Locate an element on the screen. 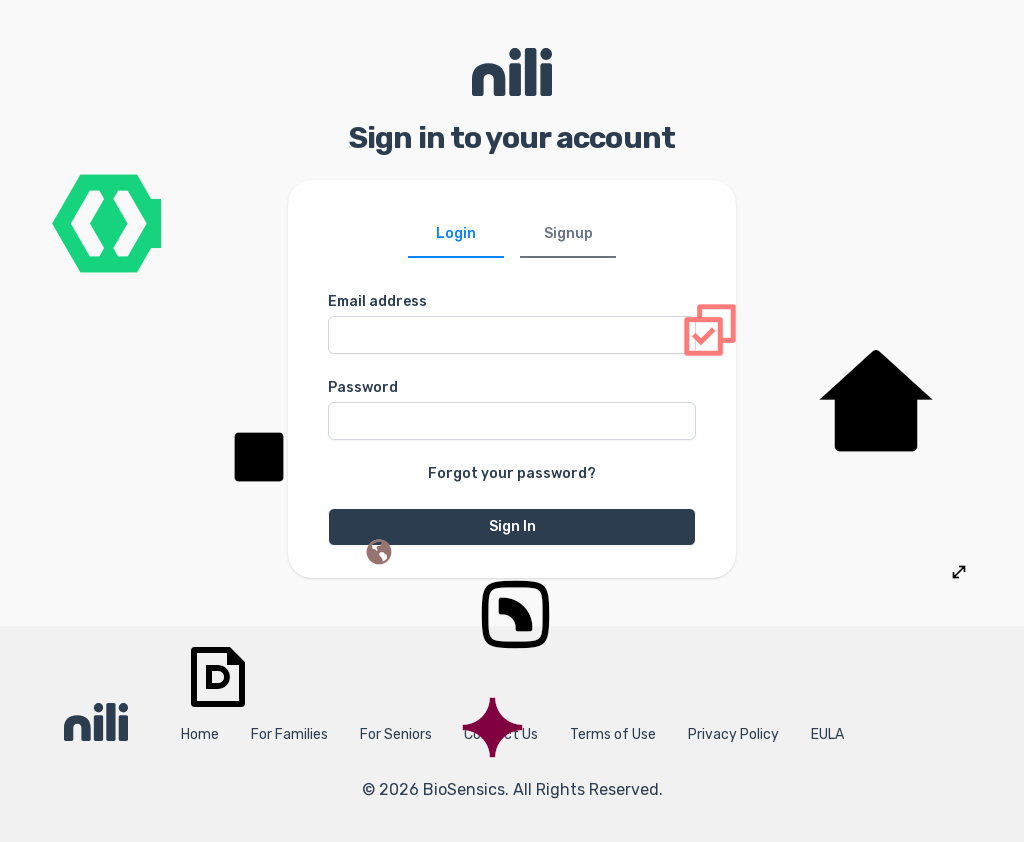 This screenshot has width=1024, height=842. navigate to home screen is located at coordinates (876, 405).